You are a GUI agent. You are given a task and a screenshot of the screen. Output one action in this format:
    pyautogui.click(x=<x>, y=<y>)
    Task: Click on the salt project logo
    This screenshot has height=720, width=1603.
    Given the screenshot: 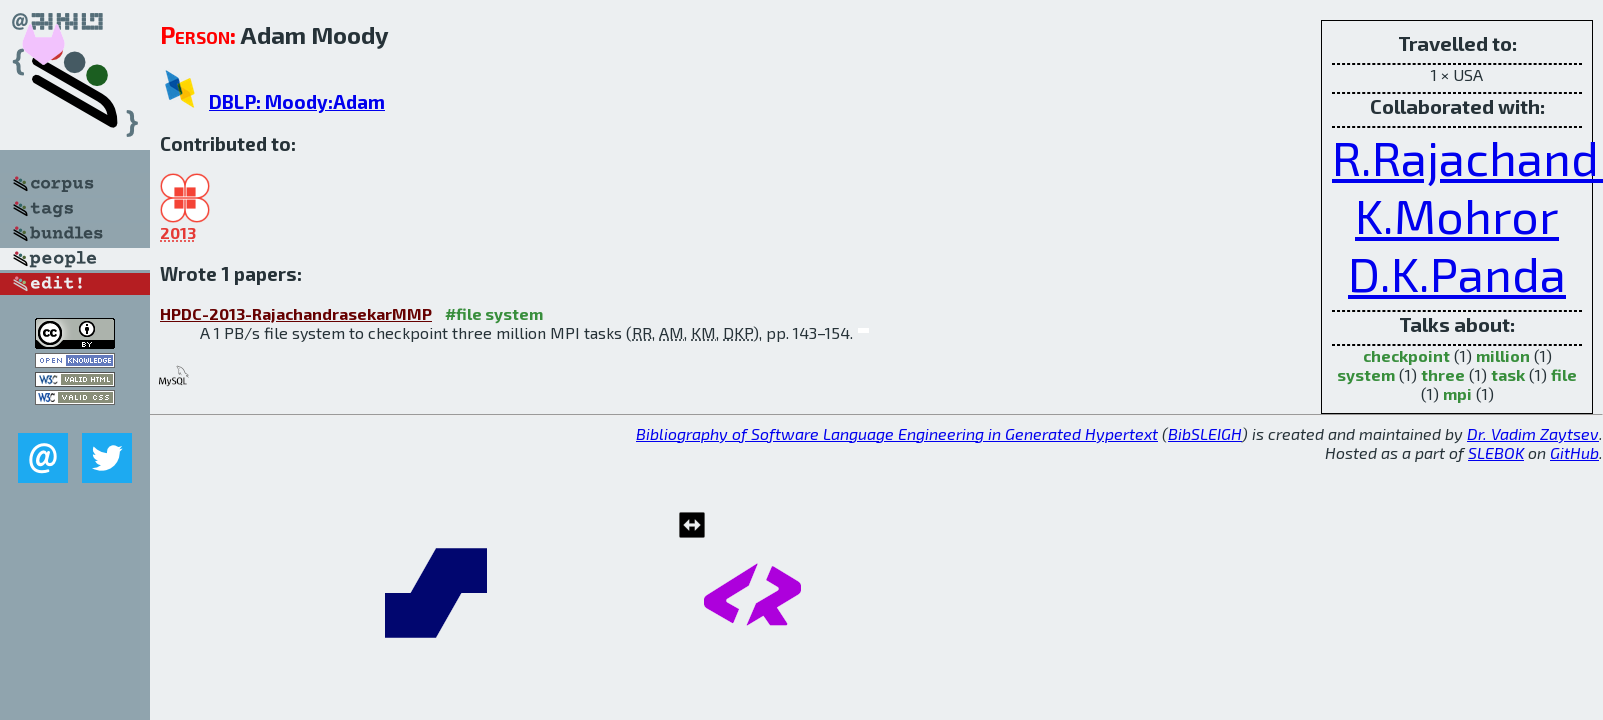 What is the action you would take?
    pyautogui.click(x=436, y=593)
    